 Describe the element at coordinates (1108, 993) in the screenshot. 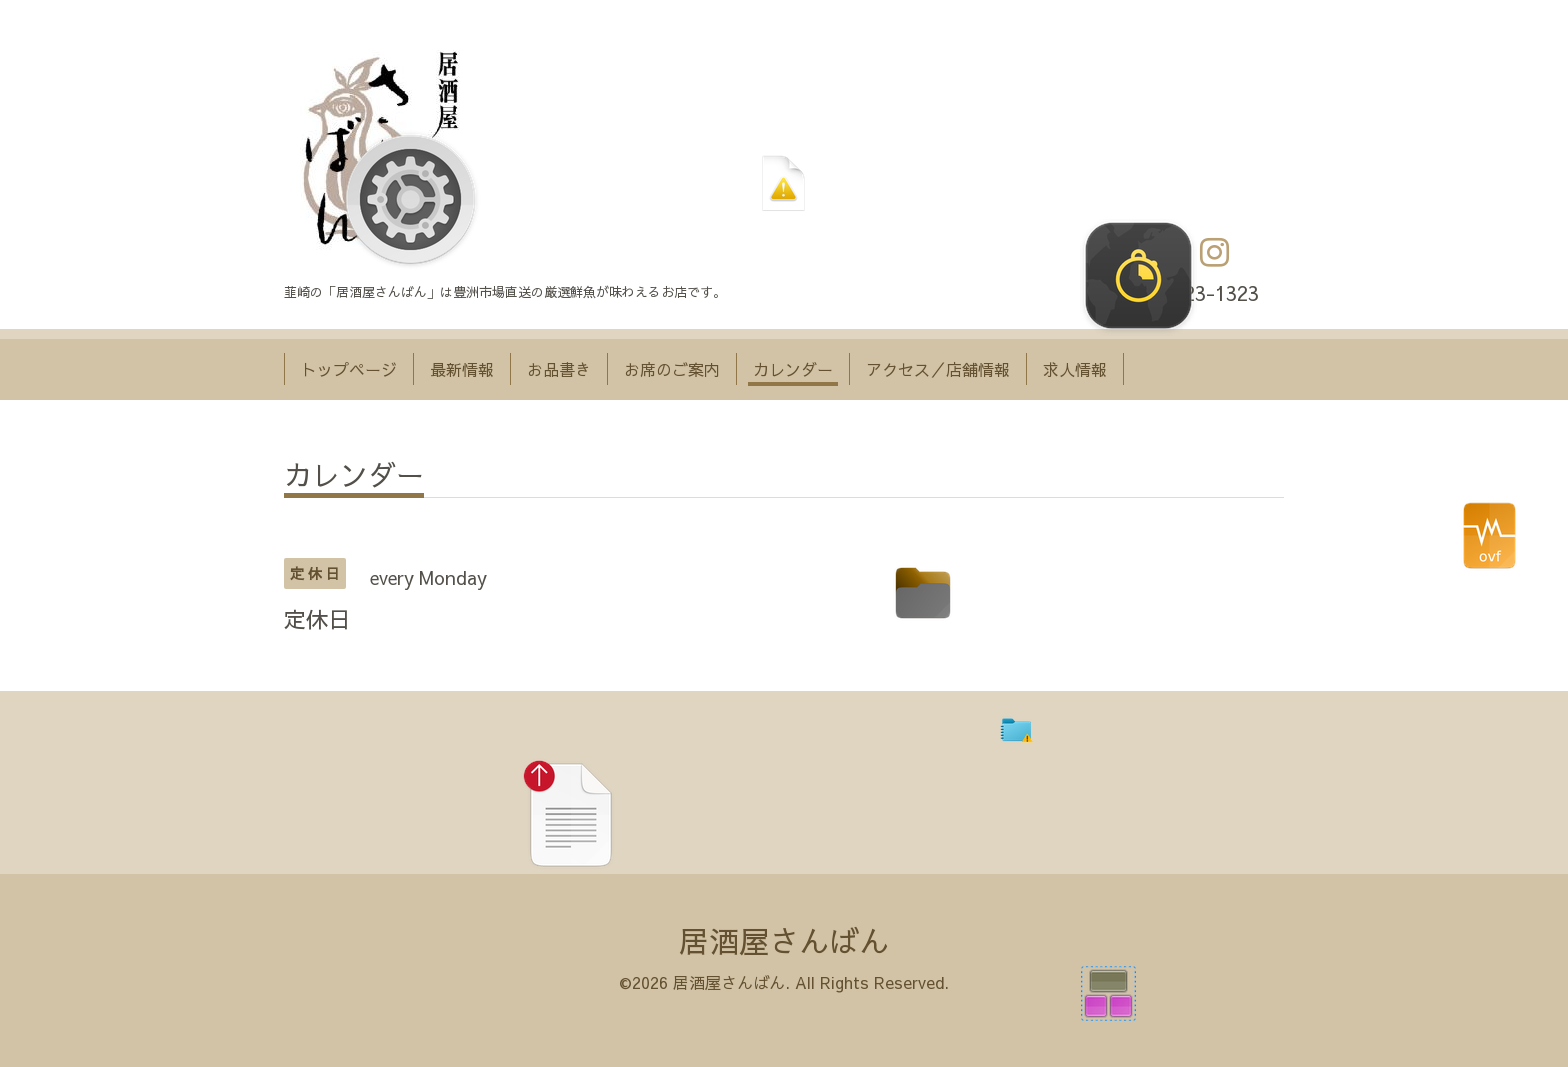

I see `select all items in the current view` at that location.